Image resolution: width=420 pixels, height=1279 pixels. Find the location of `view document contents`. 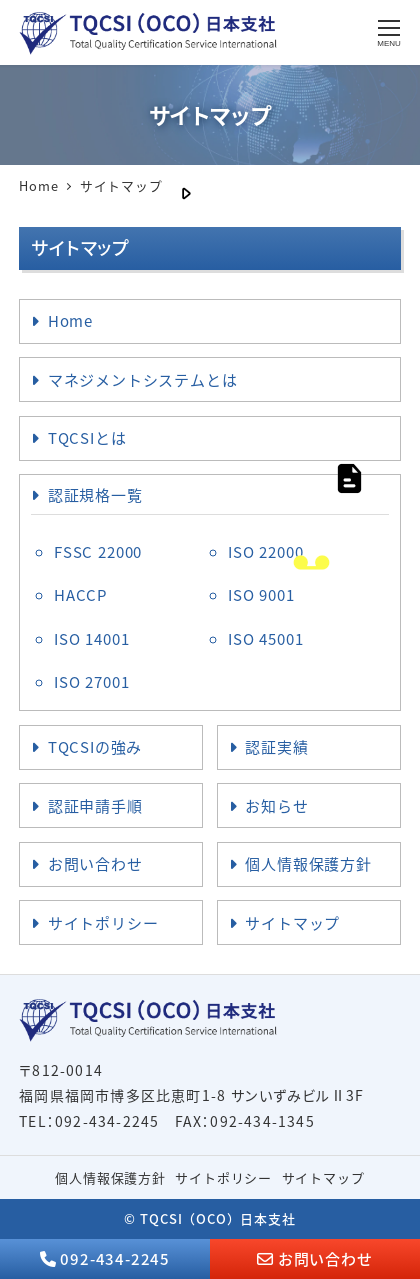

view document contents is located at coordinates (349, 478).